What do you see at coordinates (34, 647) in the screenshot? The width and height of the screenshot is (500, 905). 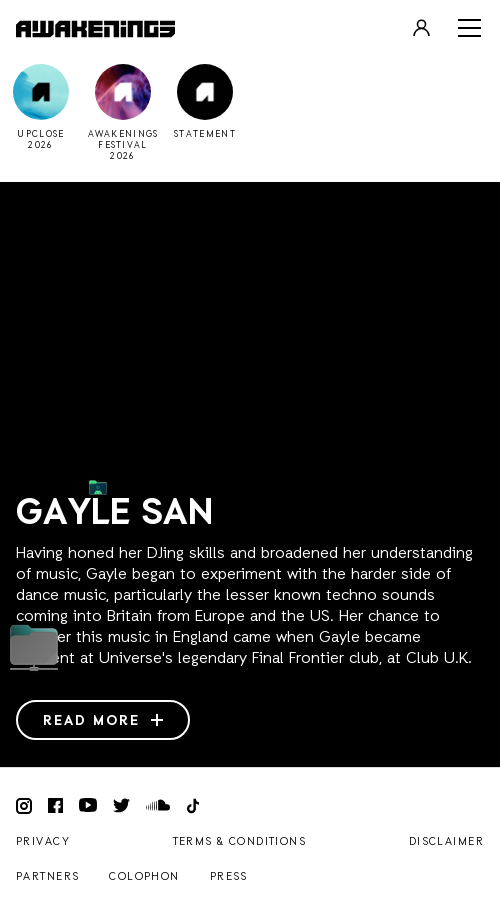 I see `access files stored on a remote server` at bounding box center [34, 647].